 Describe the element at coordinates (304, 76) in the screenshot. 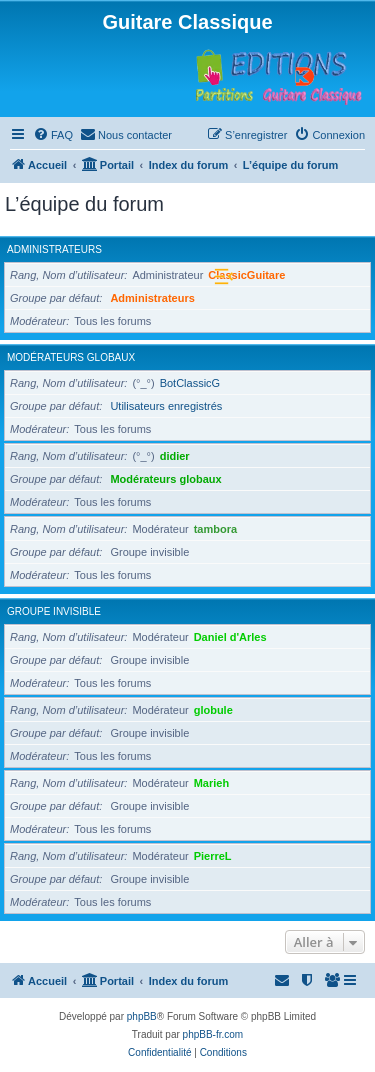

I see `visit Digi-Key Electronics website` at that location.